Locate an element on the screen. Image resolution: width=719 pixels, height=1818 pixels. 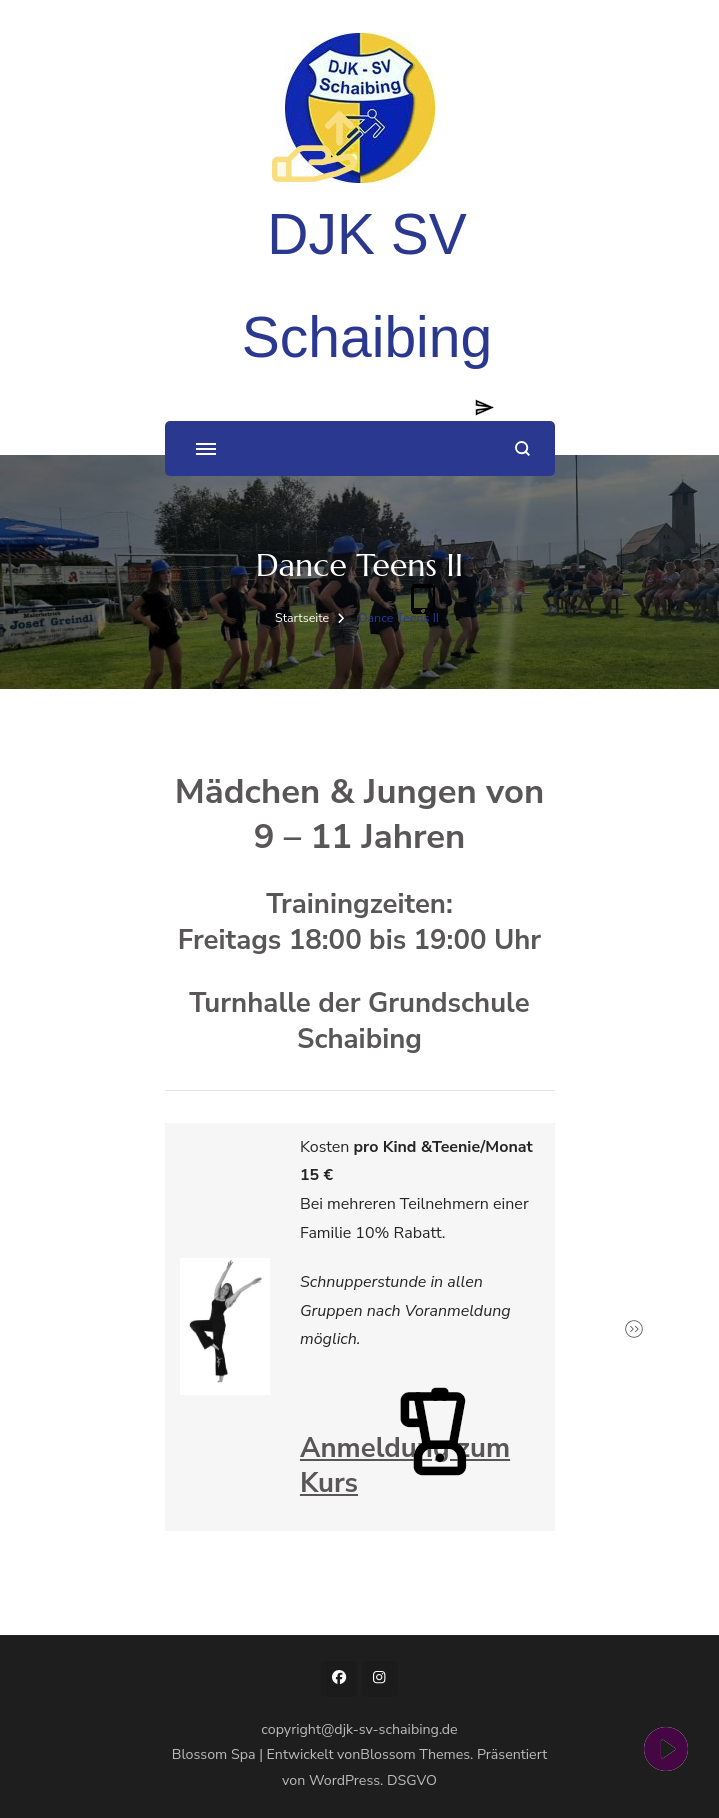
send a message or email is located at coordinates (484, 407).